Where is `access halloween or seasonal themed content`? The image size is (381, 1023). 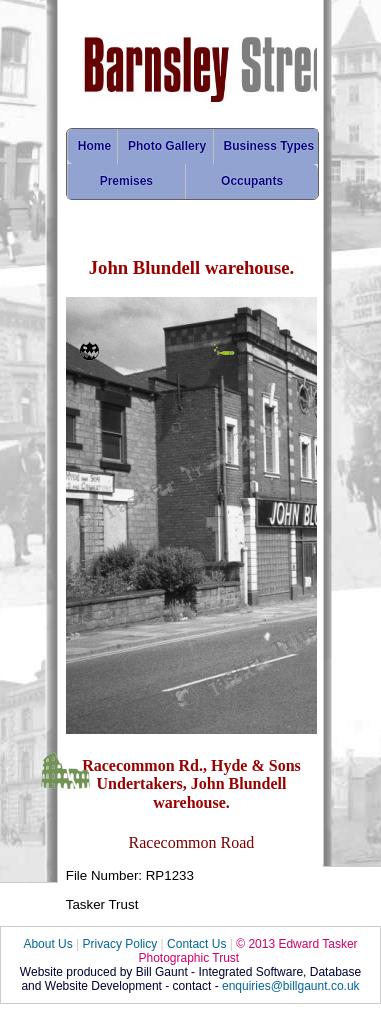
access halloween or seasonal themed content is located at coordinates (89, 351).